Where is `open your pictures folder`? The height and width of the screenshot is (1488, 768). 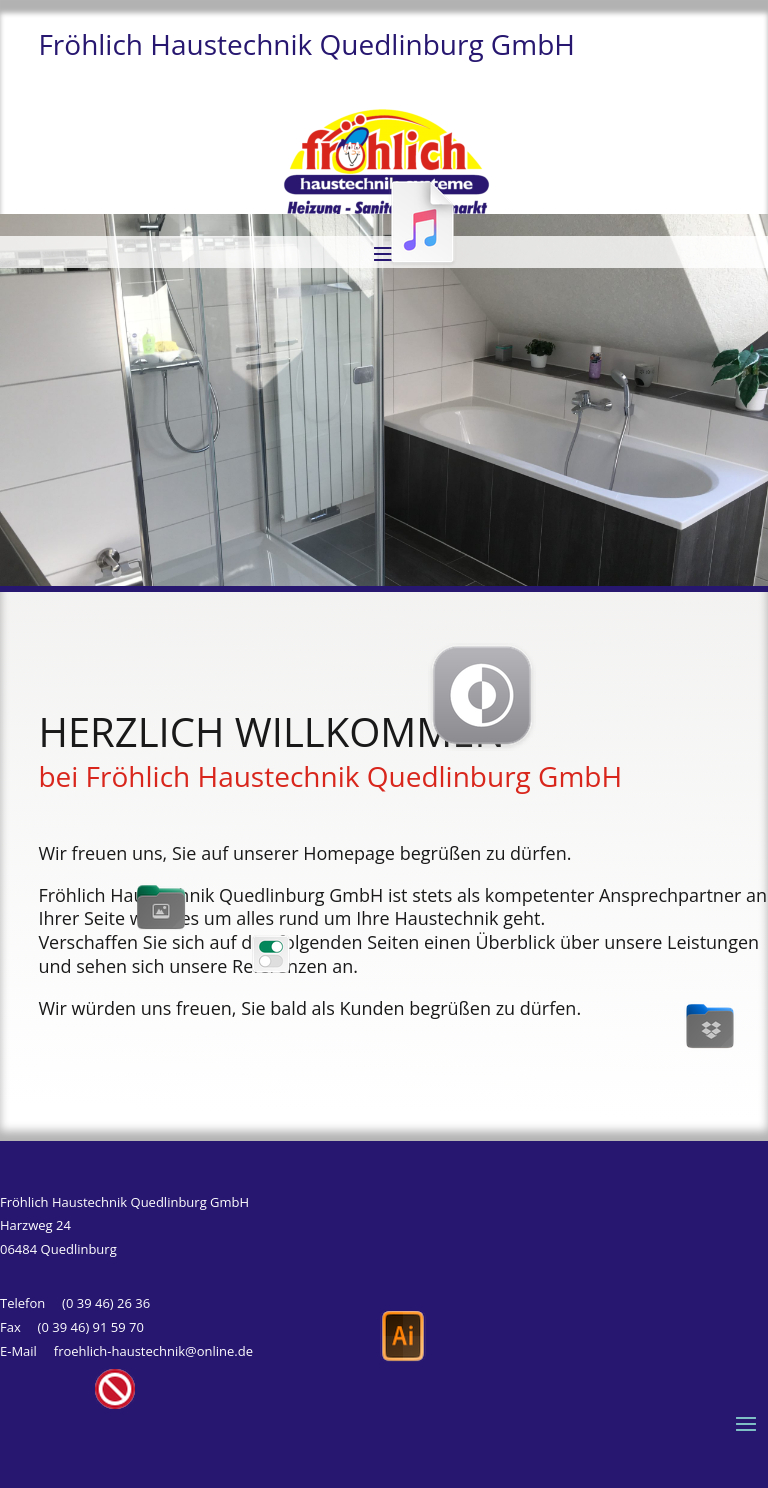 open your pictures folder is located at coordinates (161, 907).